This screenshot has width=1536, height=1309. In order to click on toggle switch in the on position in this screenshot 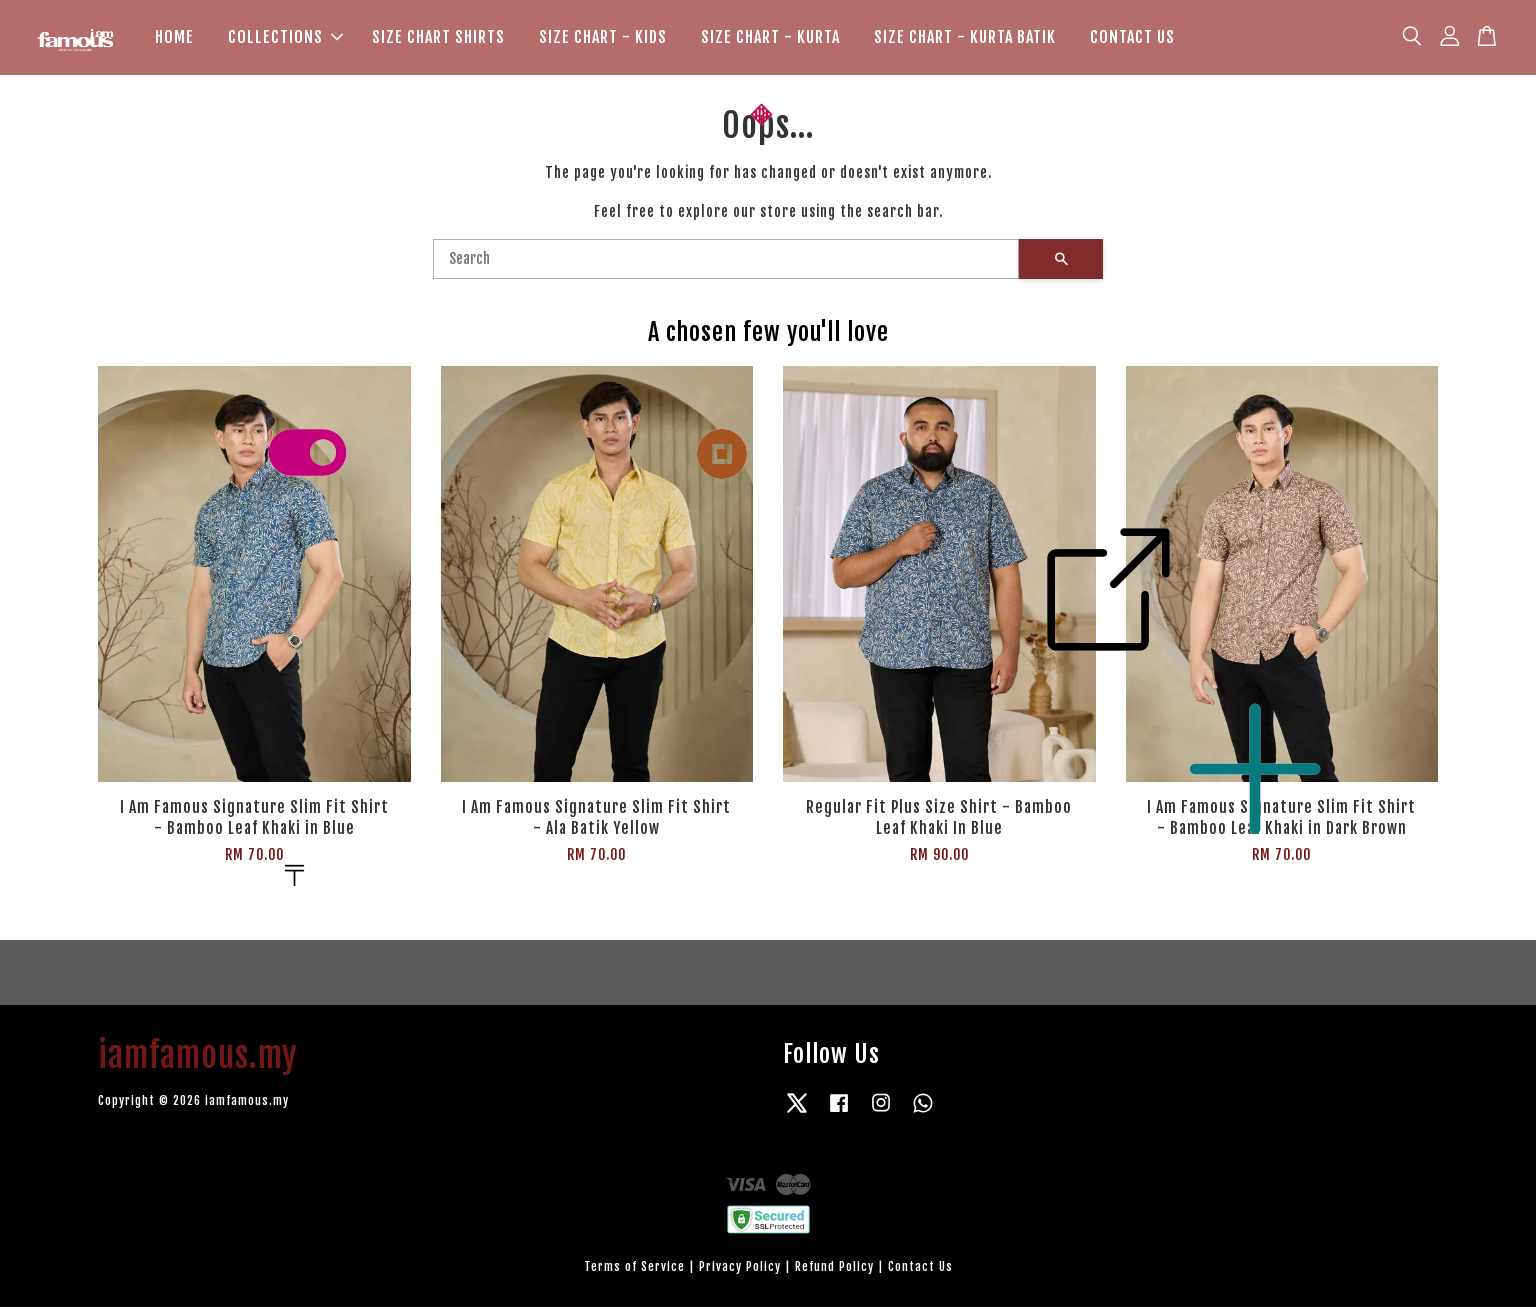, I will do `click(307, 452)`.